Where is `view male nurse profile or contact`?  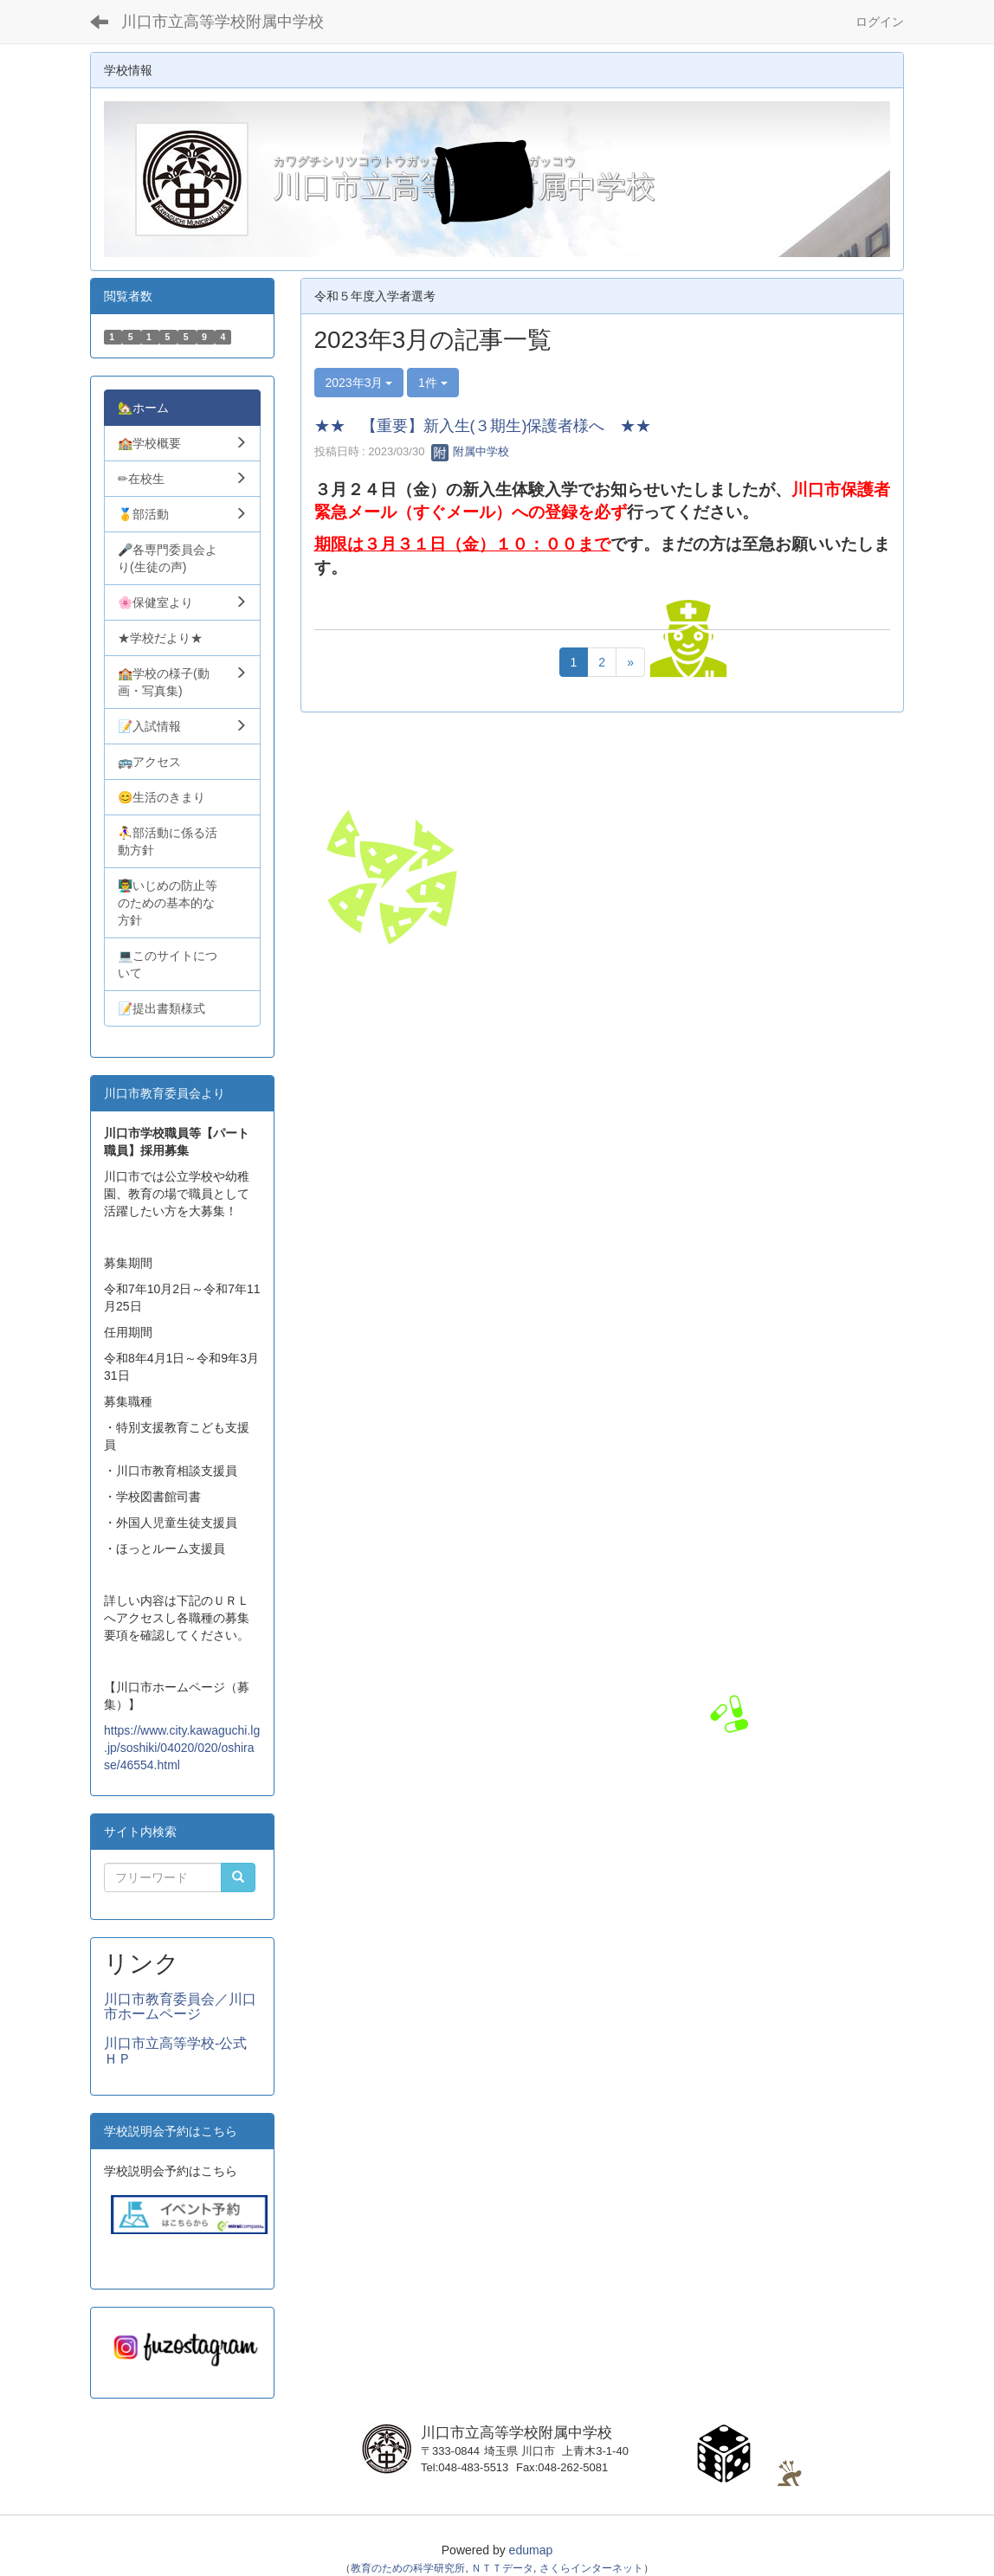
view male nurse profile or contact is located at coordinates (688, 639).